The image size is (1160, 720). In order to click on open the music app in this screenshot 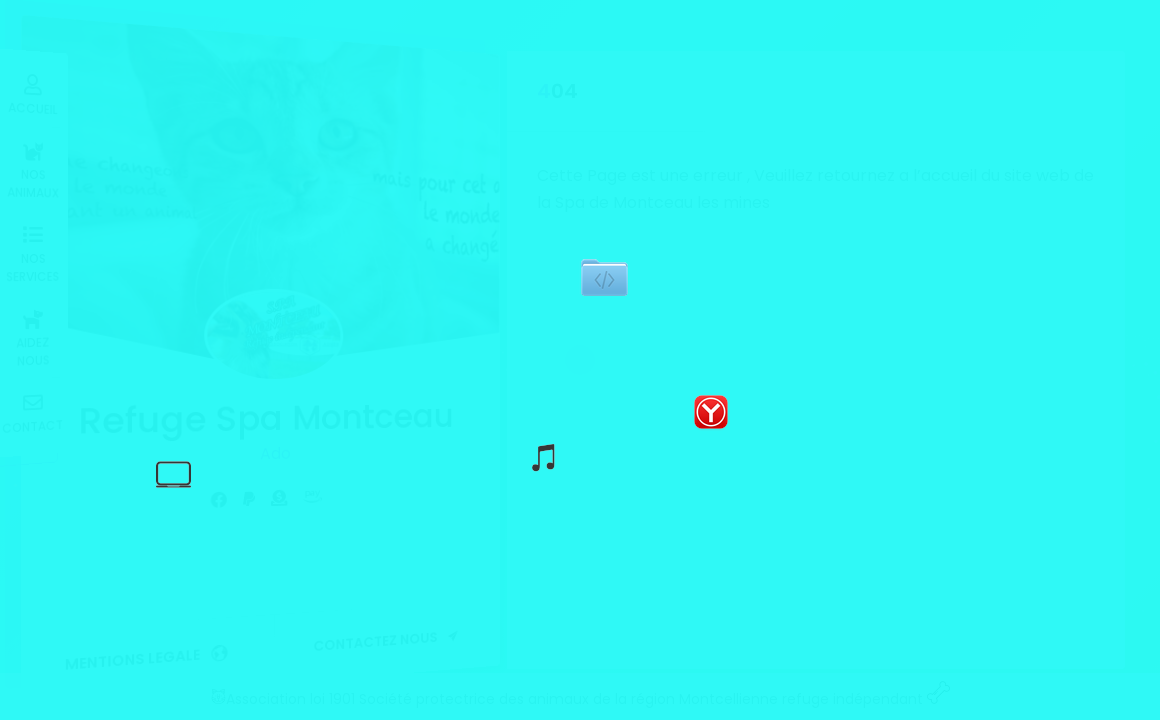, I will do `click(543, 458)`.